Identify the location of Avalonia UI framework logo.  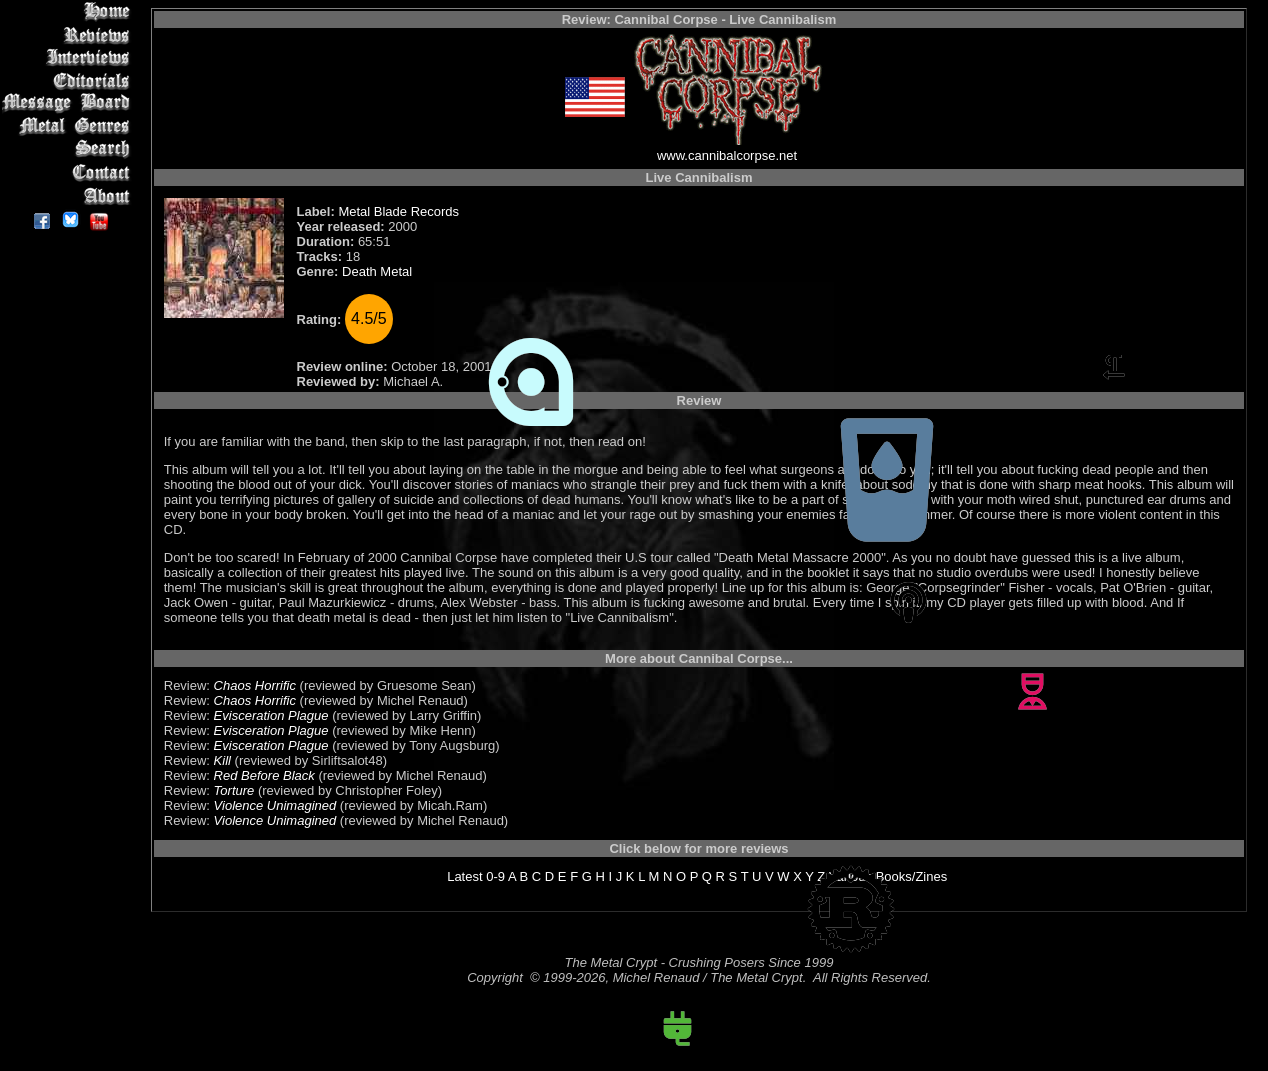
(531, 382).